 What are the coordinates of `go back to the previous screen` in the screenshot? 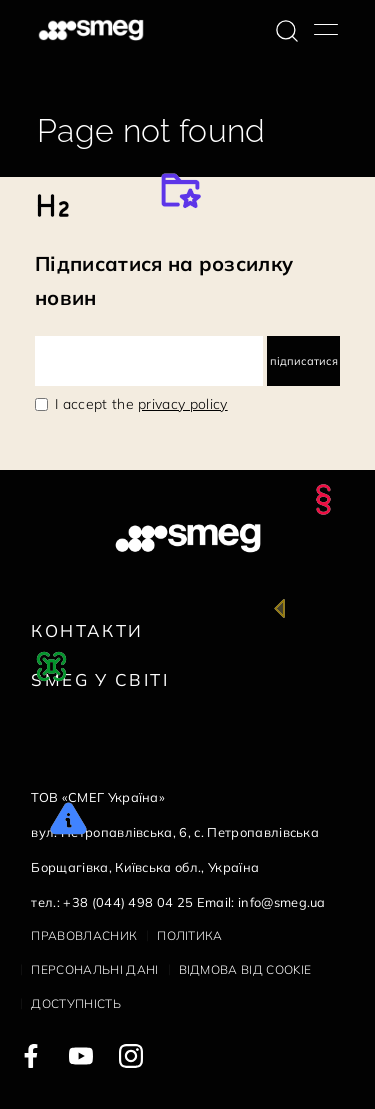 It's located at (280, 608).